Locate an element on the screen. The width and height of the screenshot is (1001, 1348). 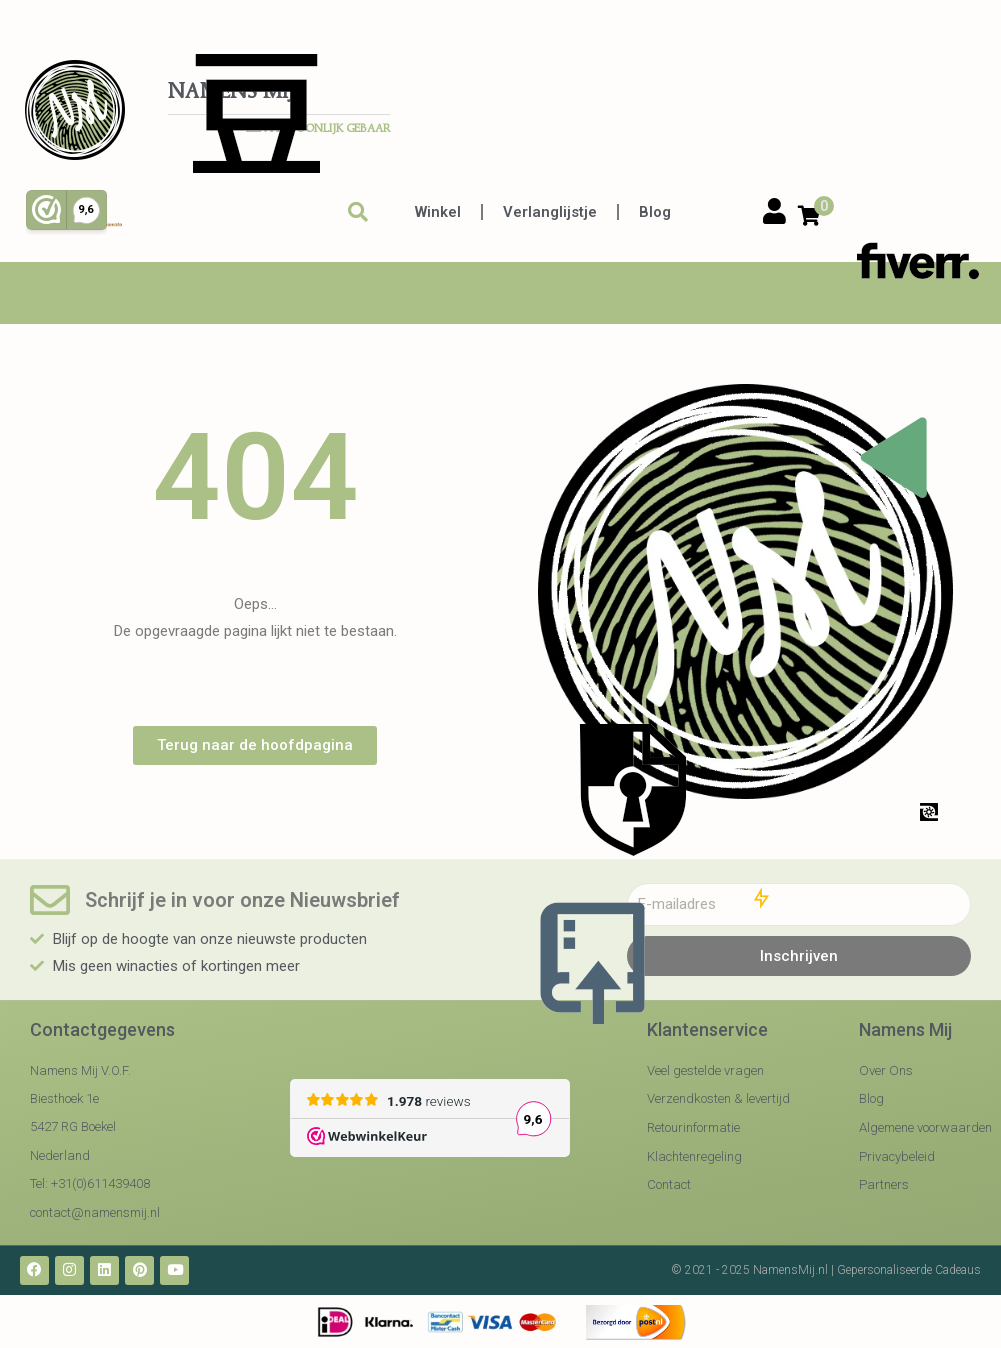
turbo build system logo is located at coordinates (929, 812).